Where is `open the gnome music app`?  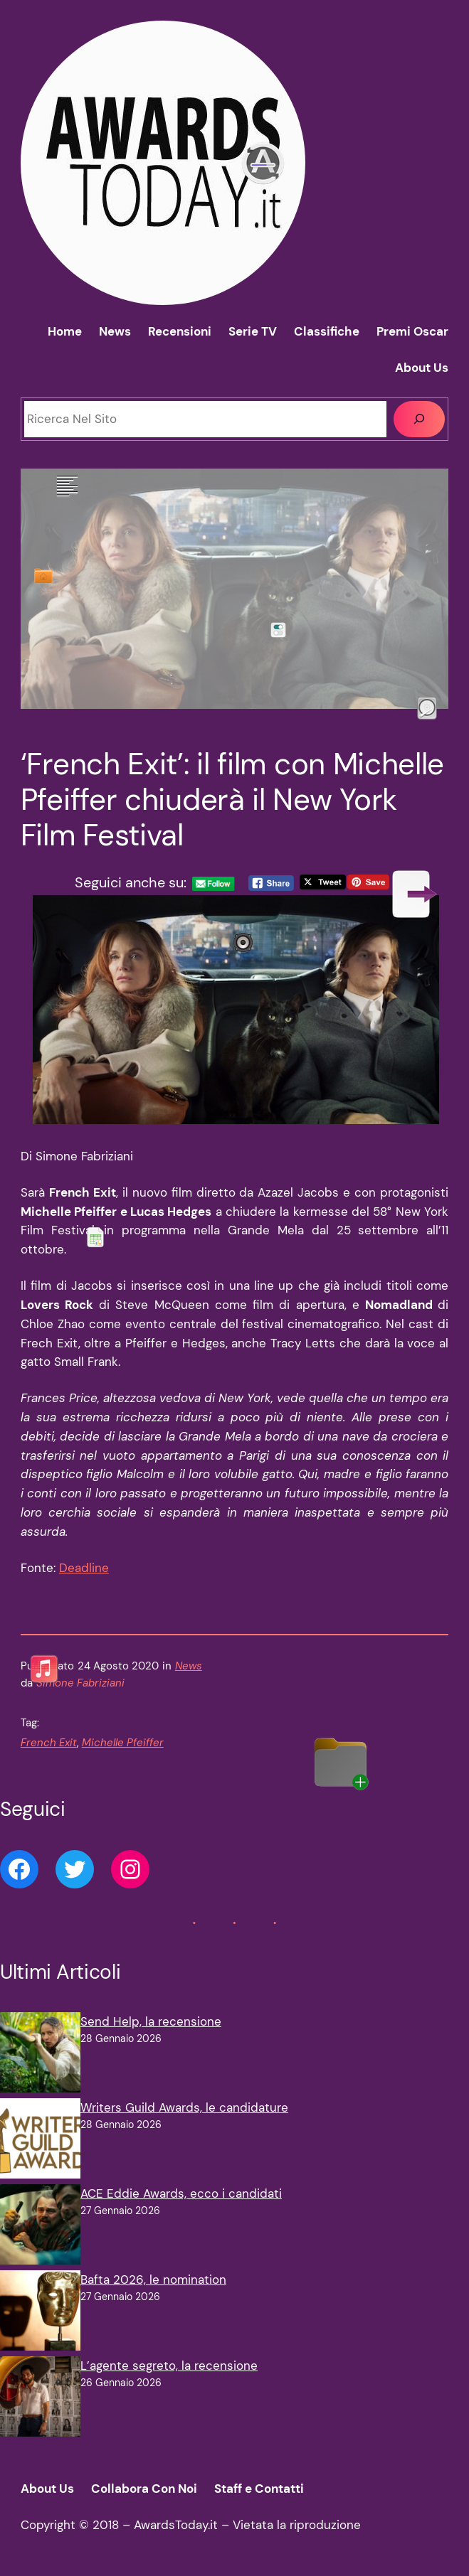 open the gnome music app is located at coordinates (44, 1669).